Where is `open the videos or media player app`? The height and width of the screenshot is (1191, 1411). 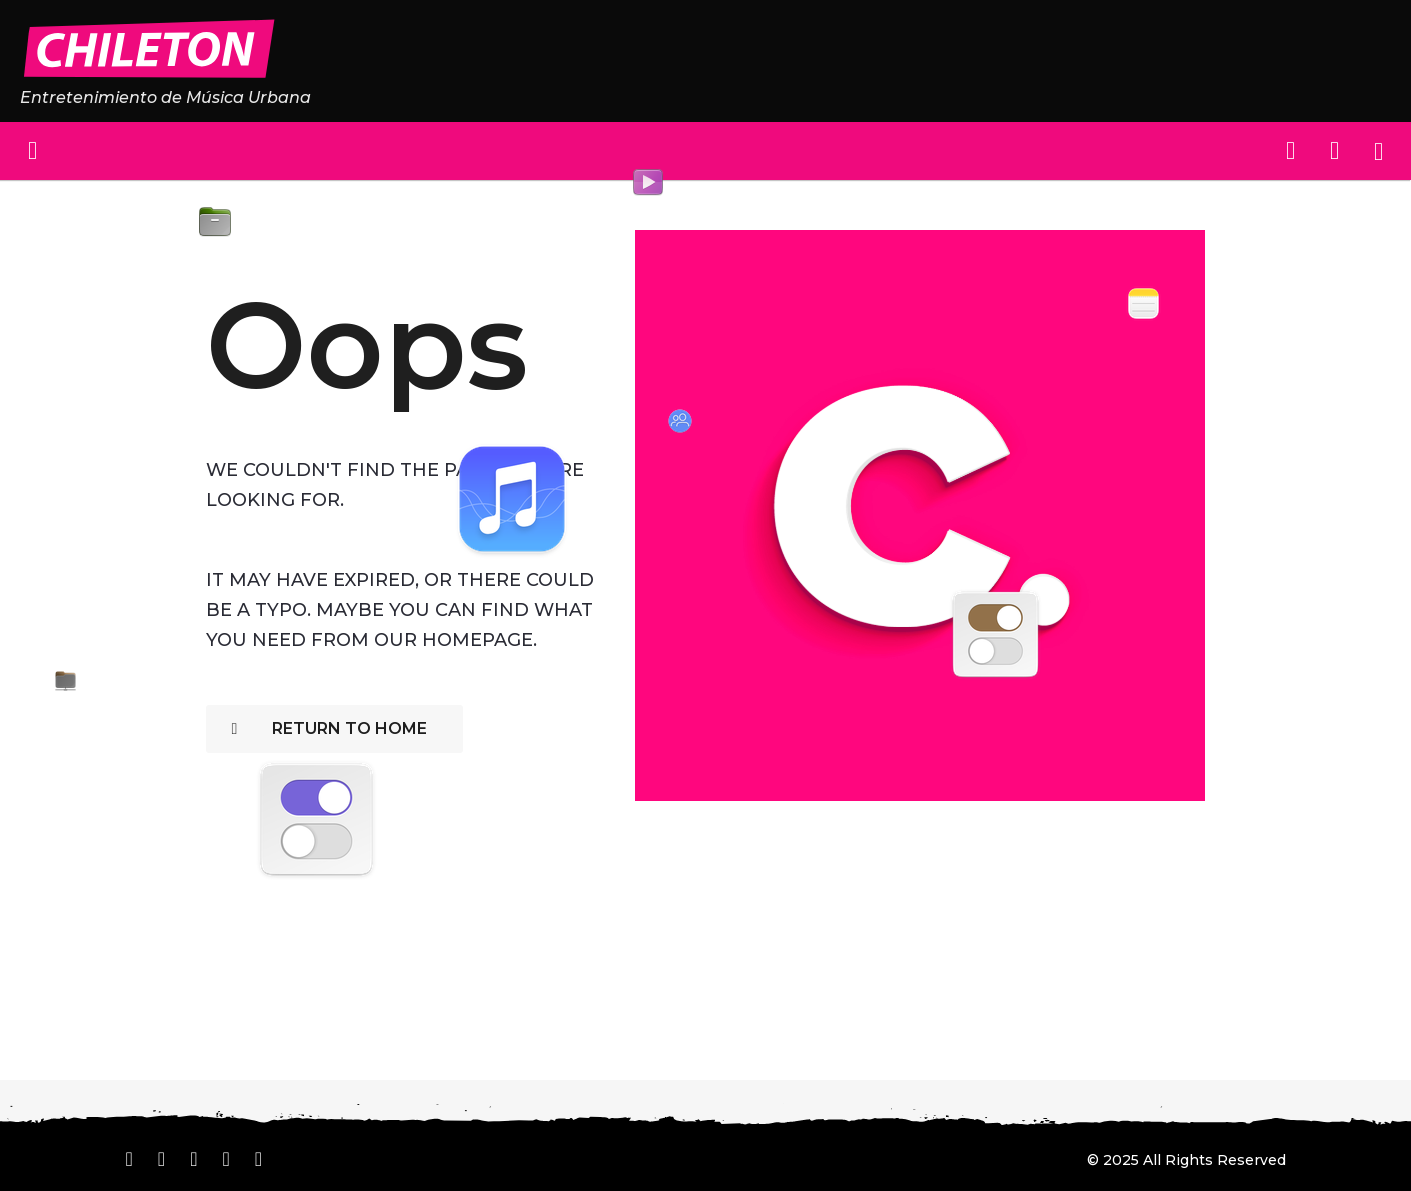
open the videos or media player app is located at coordinates (648, 182).